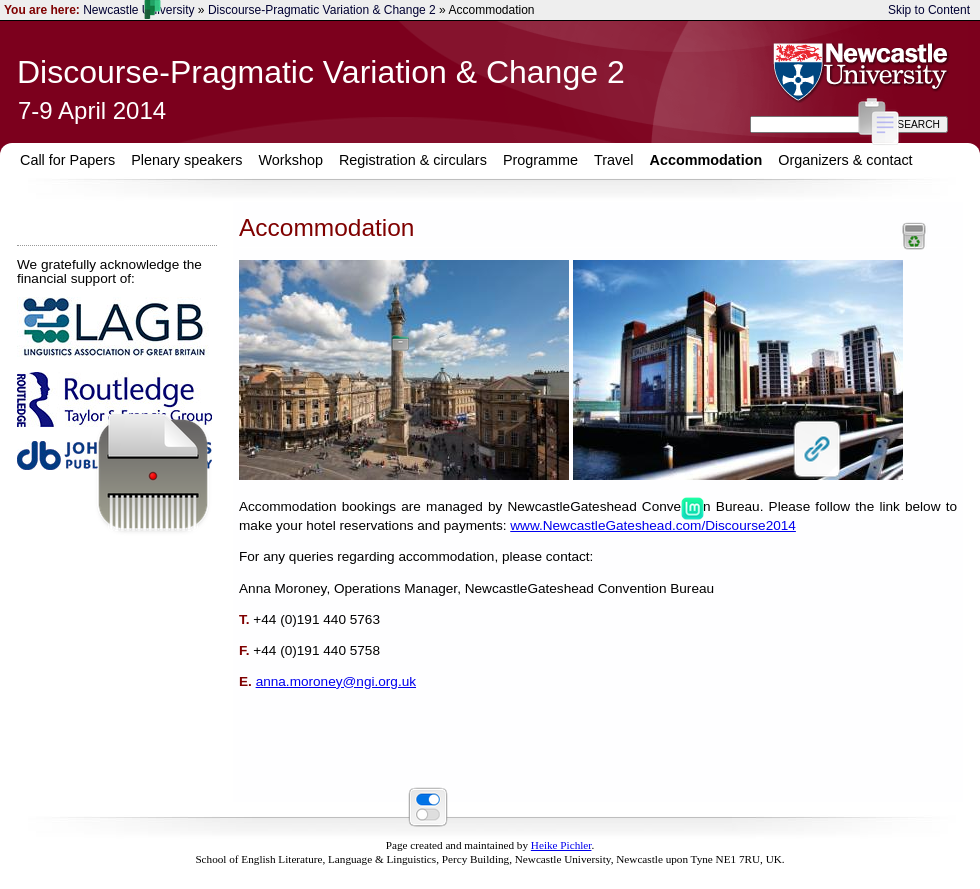 The image size is (980, 889). Describe the element at coordinates (914, 236) in the screenshot. I see `open the trash or recycle bin` at that location.